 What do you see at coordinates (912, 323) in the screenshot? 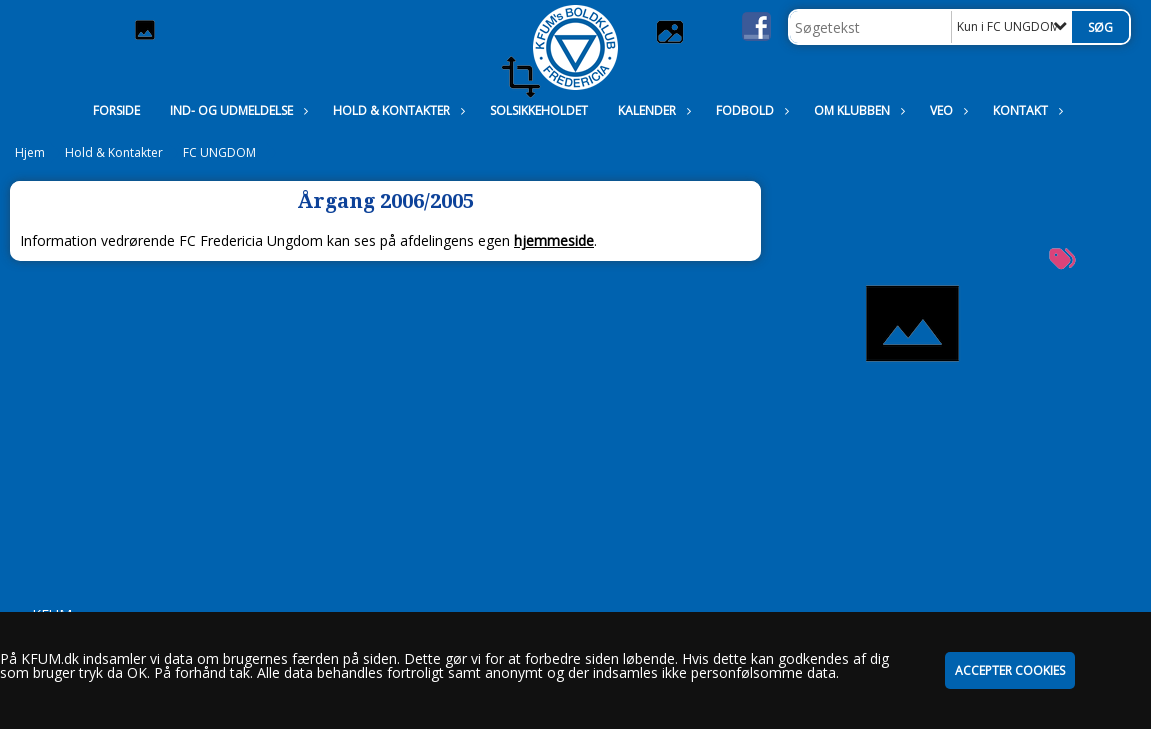
I see `view image at actual size` at bounding box center [912, 323].